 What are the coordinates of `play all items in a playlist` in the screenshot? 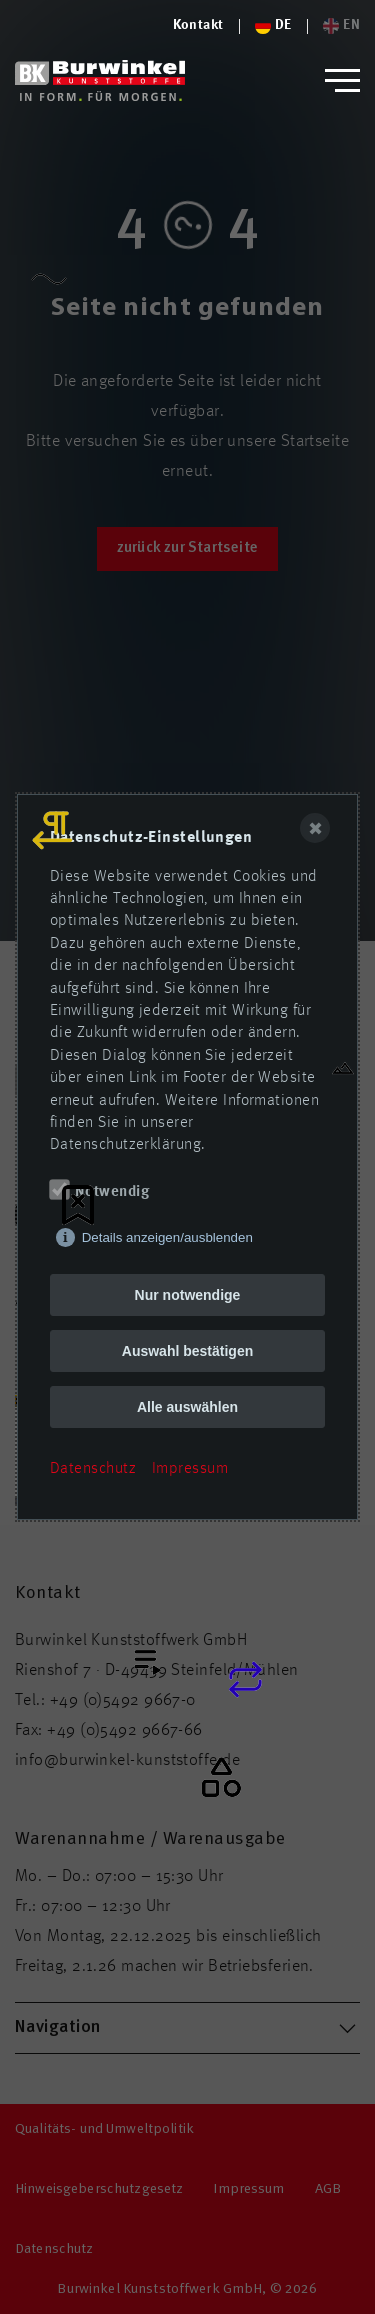 It's located at (149, 1661).